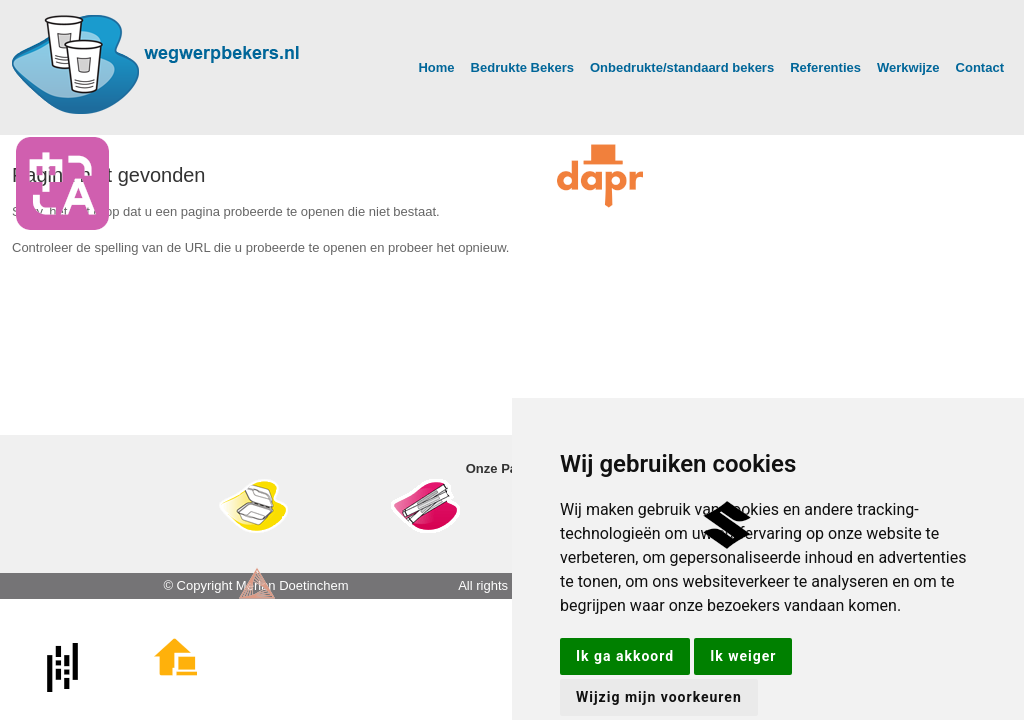 The image size is (1024, 720). Describe the element at coordinates (727, 525) in the screenshot. I see `suzuki brand logo` at that location.